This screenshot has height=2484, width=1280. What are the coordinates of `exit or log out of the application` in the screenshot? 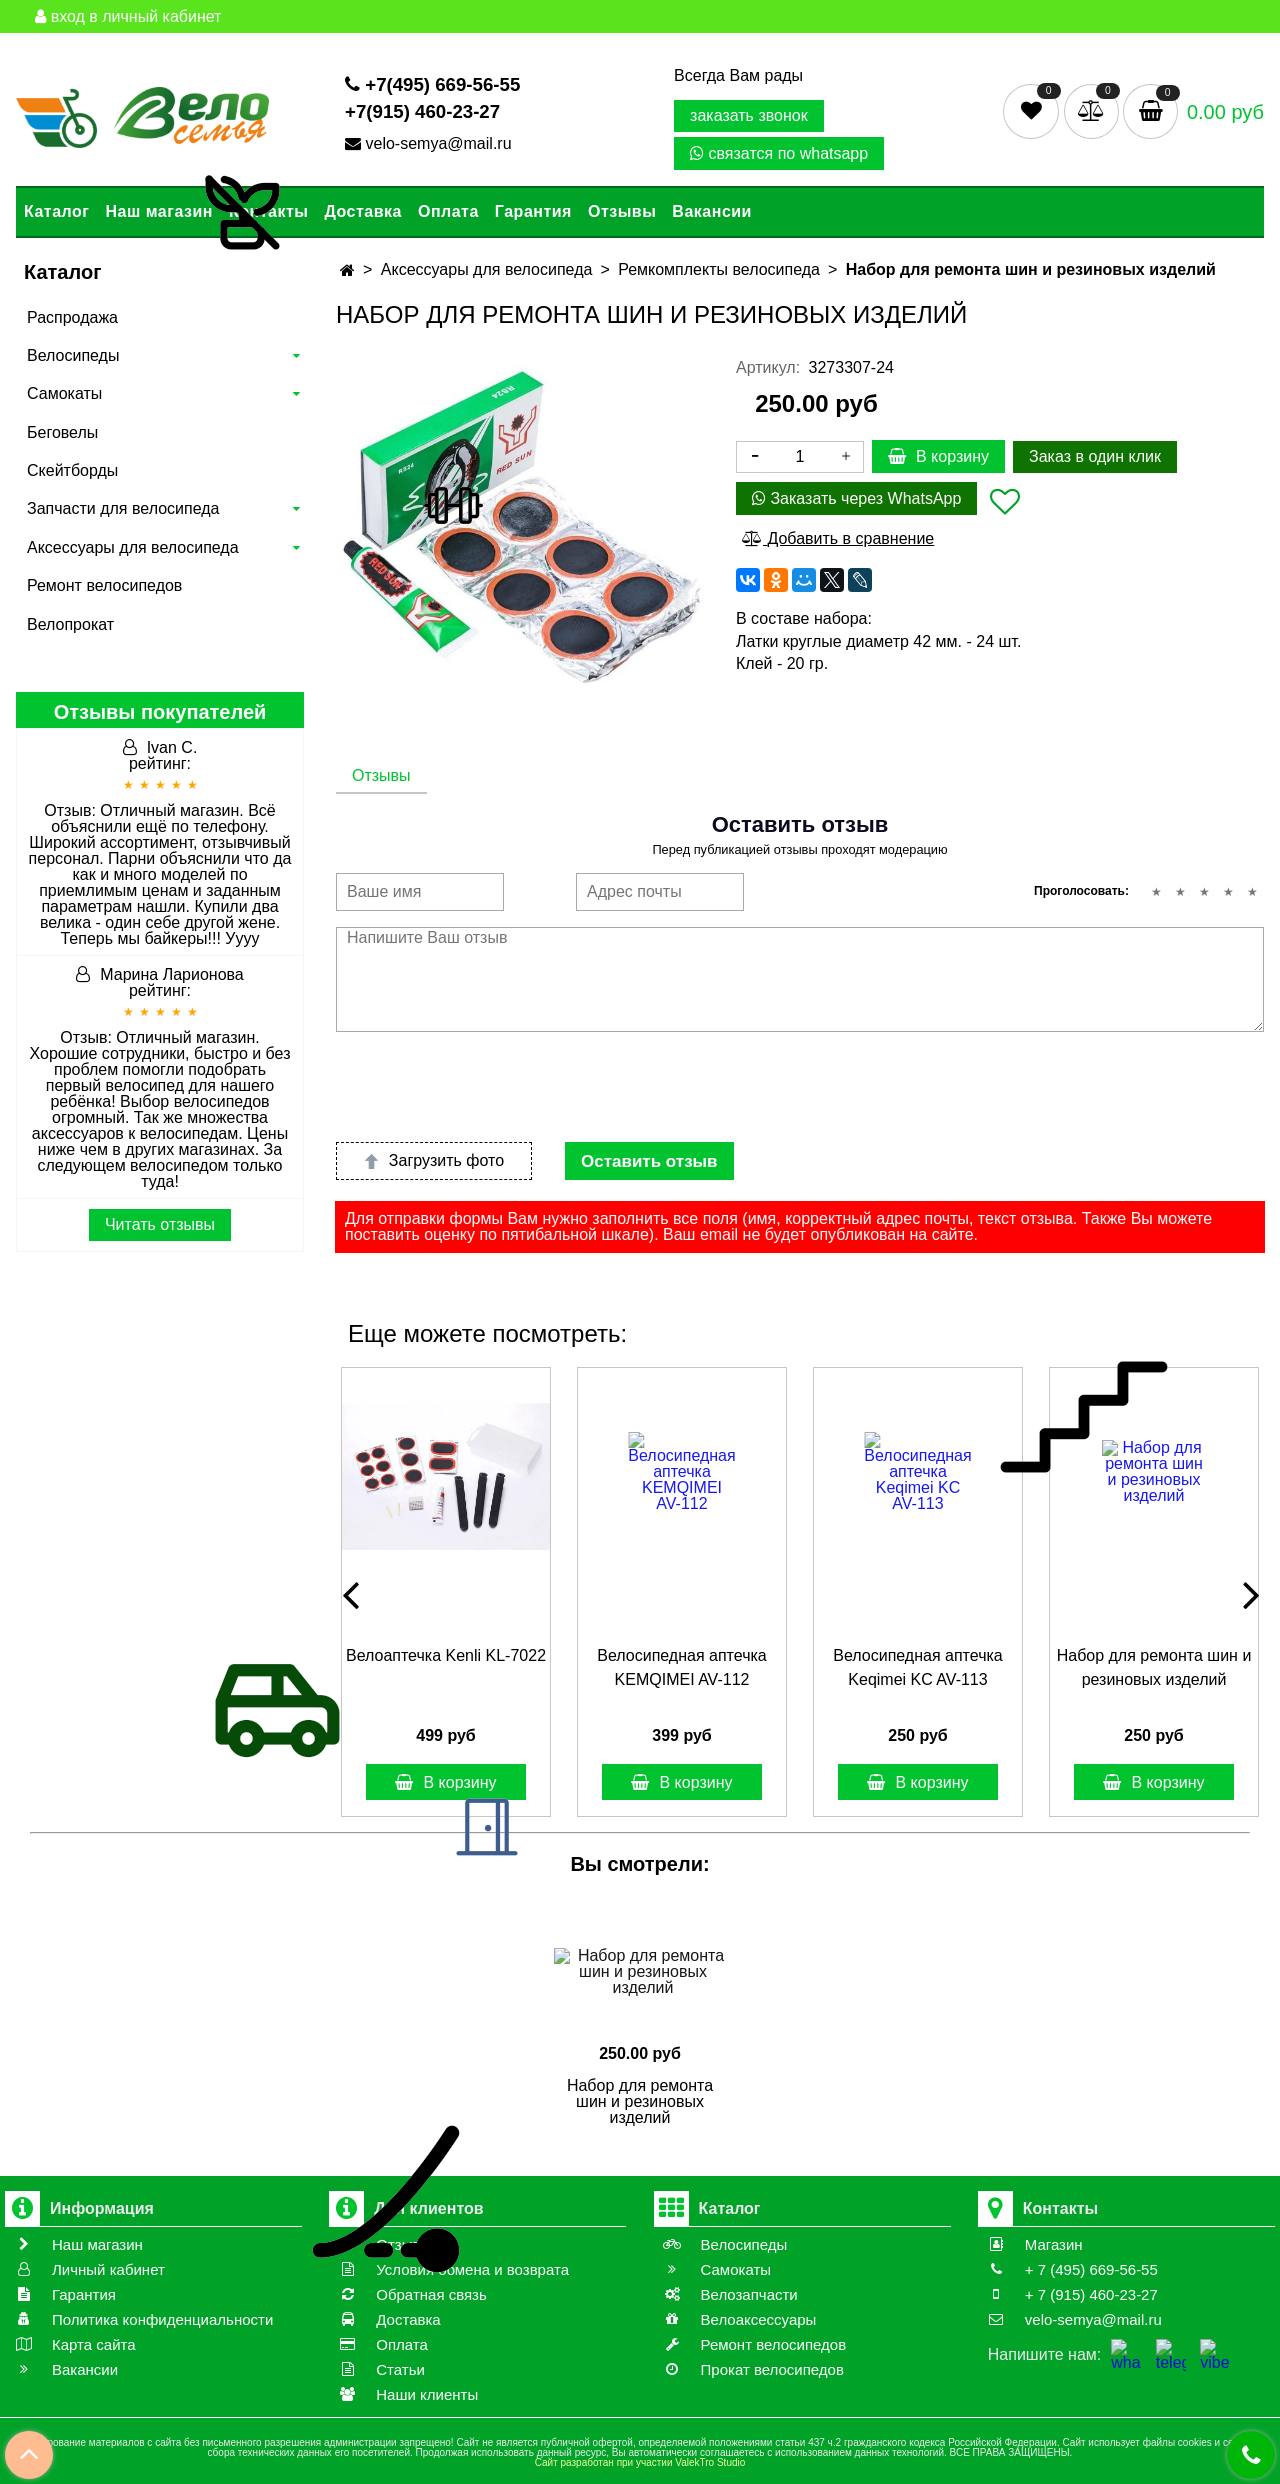 It's located at (487, 1827).